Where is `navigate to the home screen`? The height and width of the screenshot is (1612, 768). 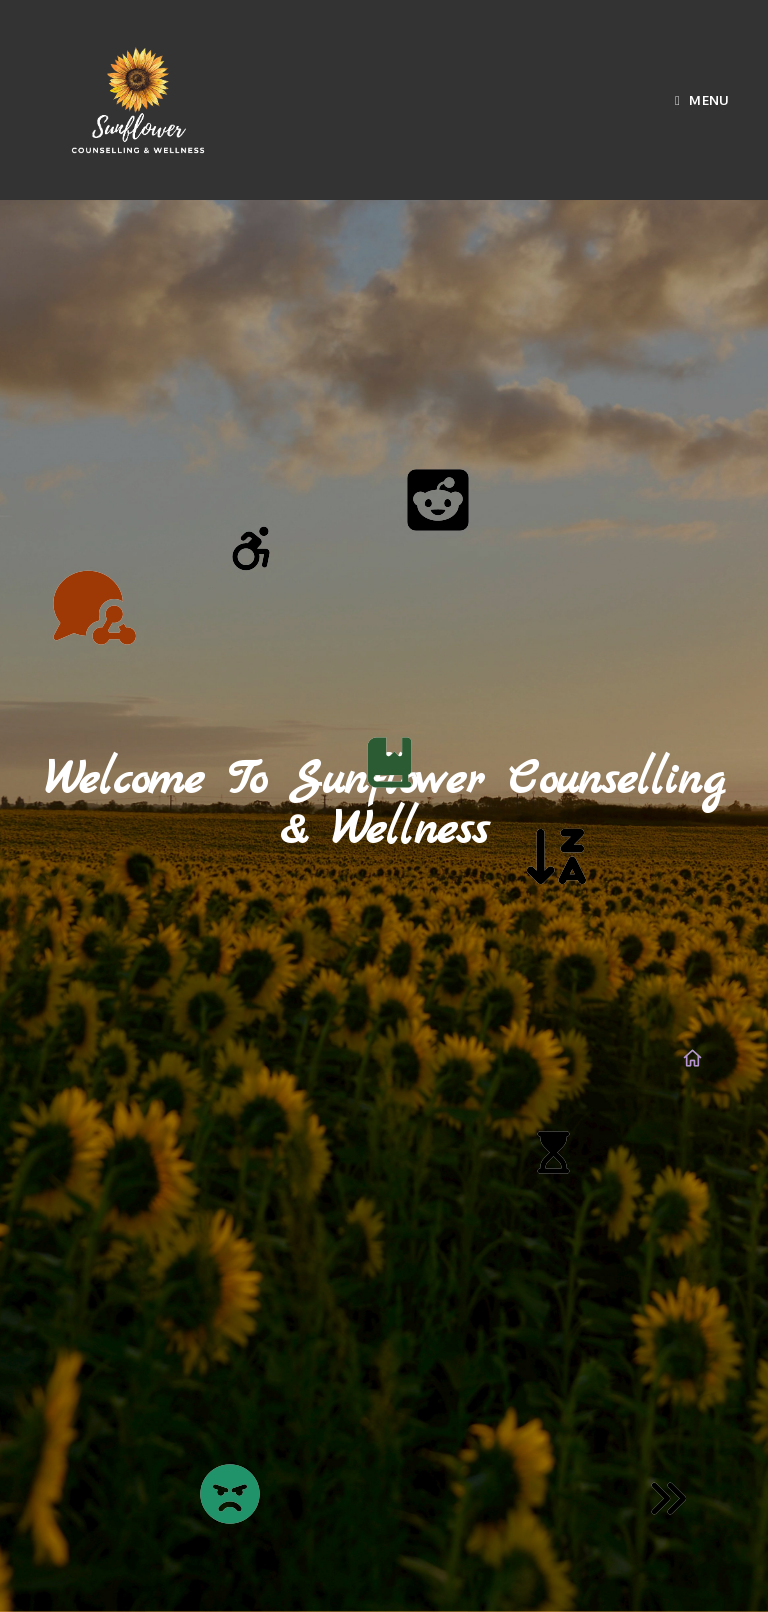
navigate to the home screen is located at coordinates (692, 1058).